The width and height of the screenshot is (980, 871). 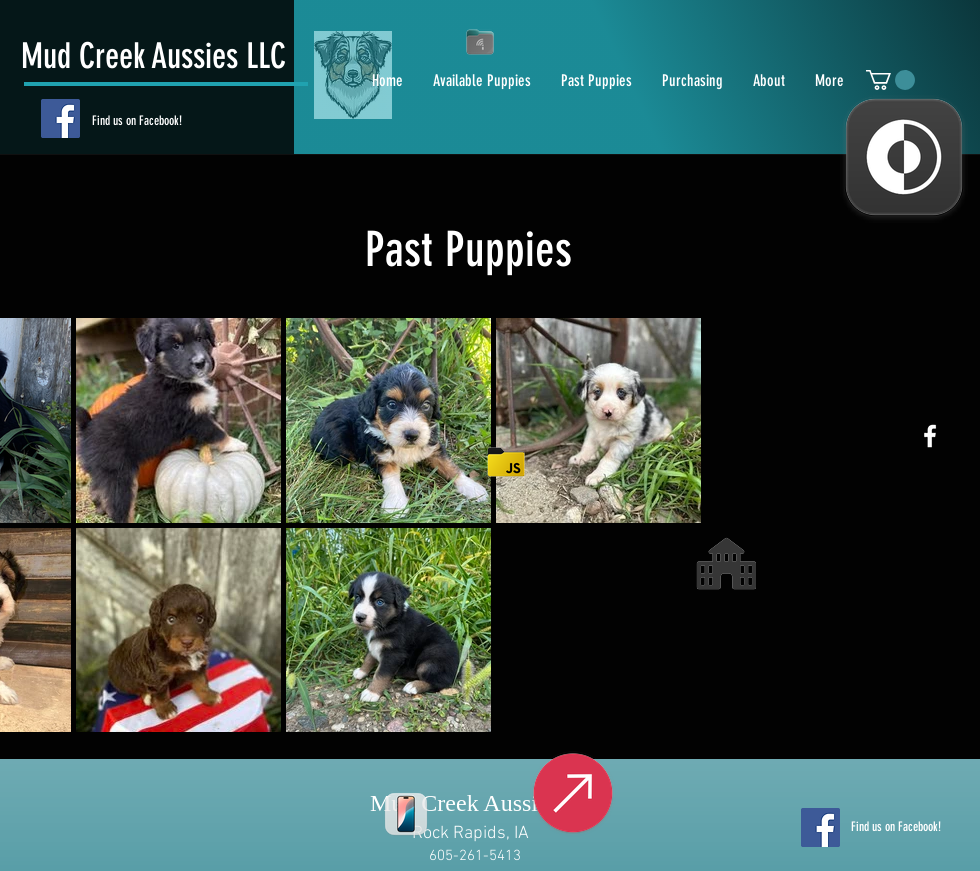 What do you see at coordinates (724, 565) in the screenshot?
I see `access educational apps and resources` at bounding box center [724, 565].